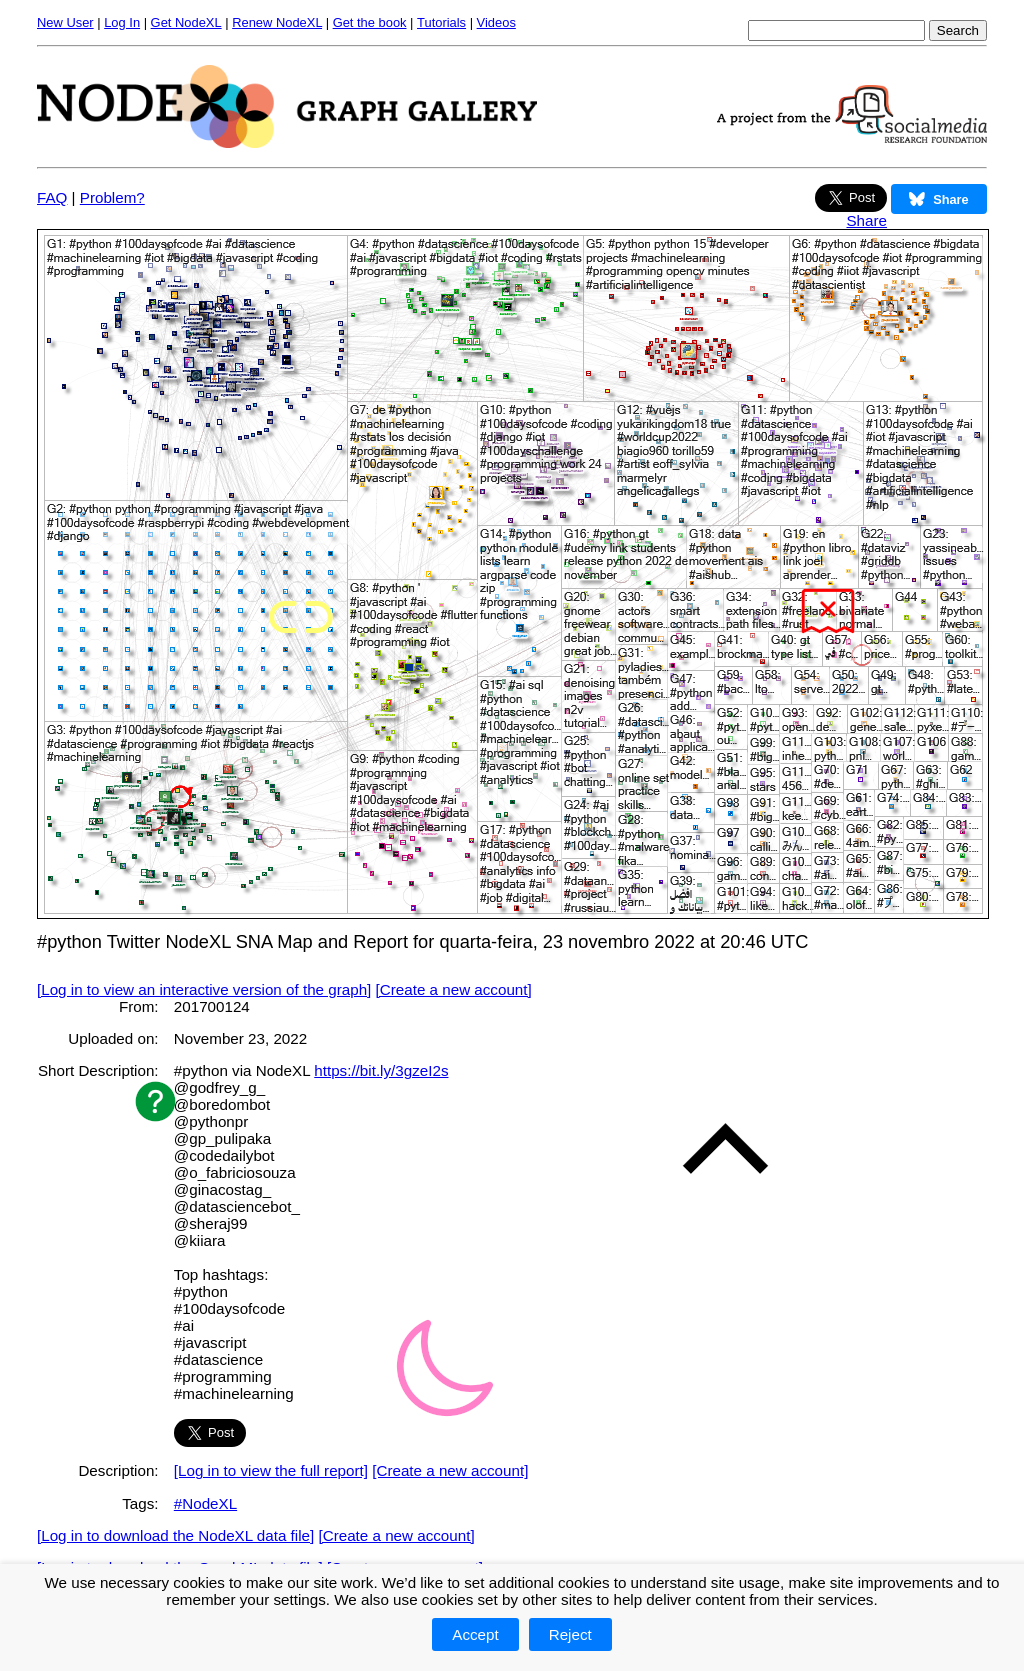 The height and width of the screenshot is (1671, 1024). Describe the element at coordinates (445, 1368) in the screenshot. I see `enable dark mode` at that location.